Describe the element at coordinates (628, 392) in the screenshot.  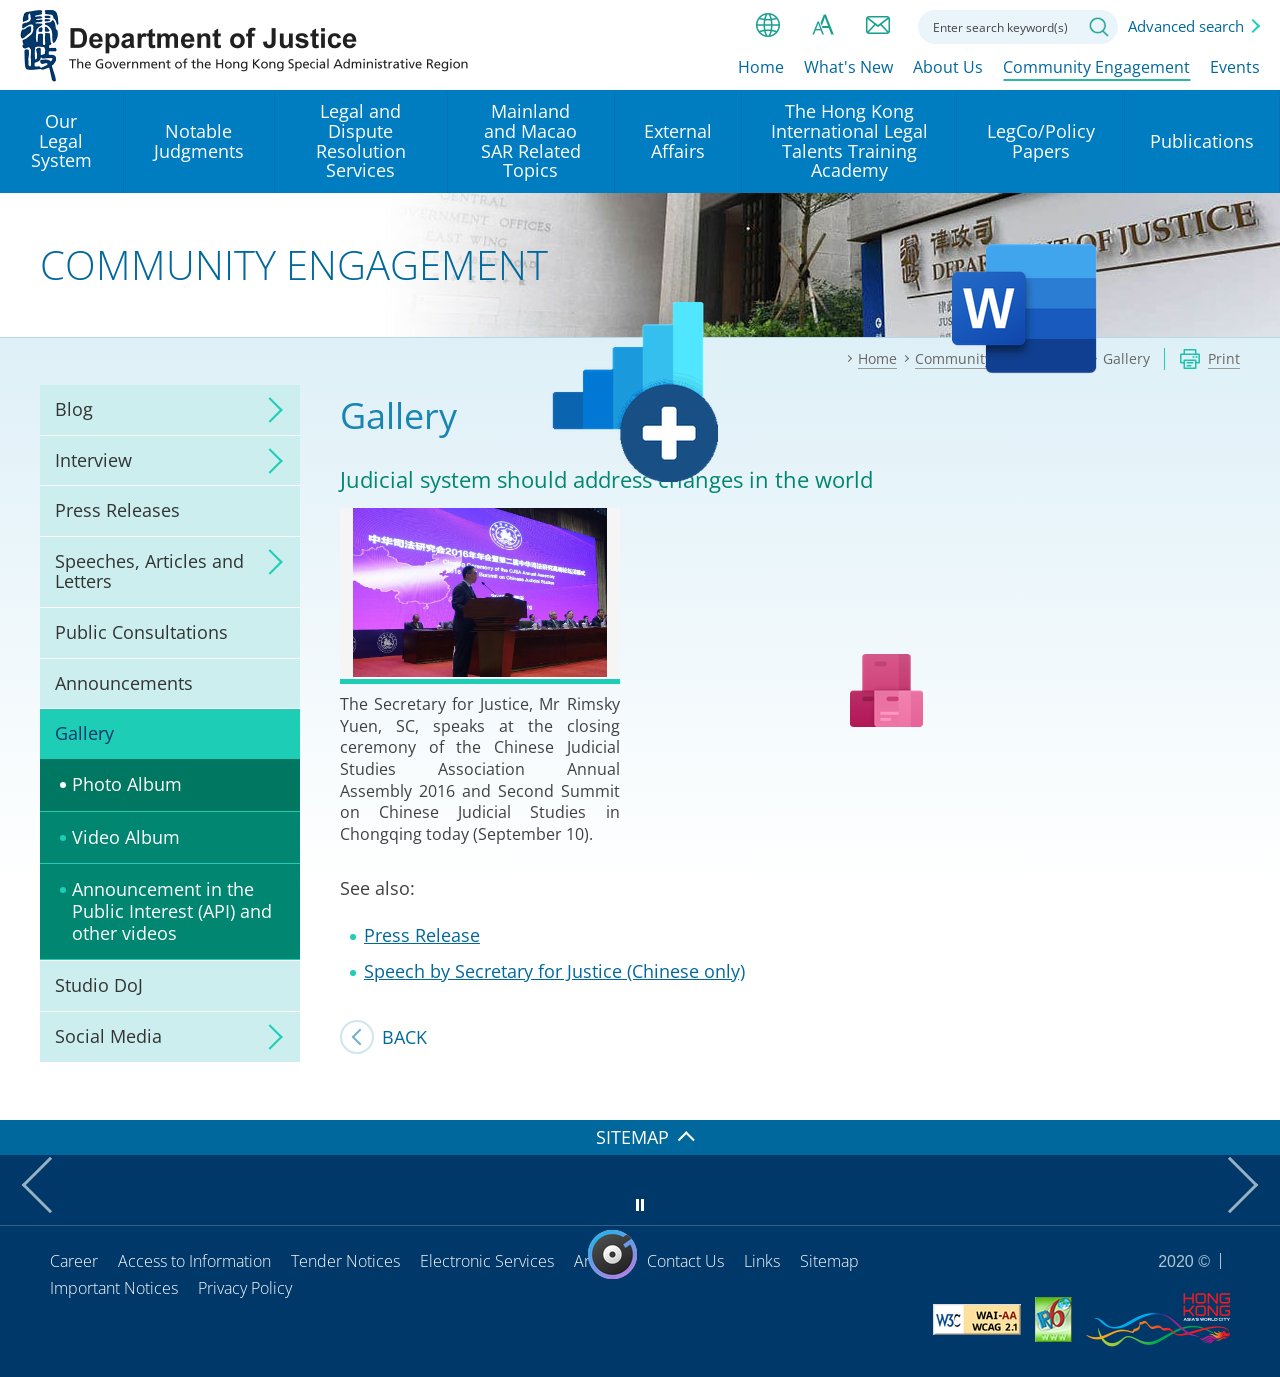
I see `open the plans app` at that location.